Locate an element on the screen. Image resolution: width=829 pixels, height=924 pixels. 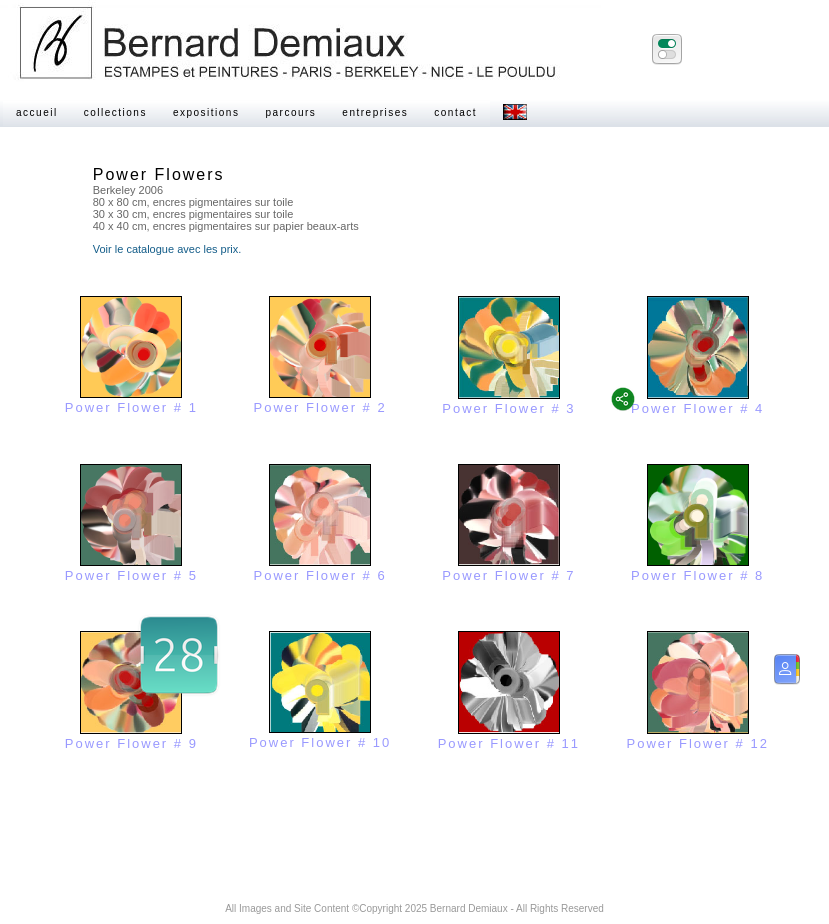
open the address book application is located at coordinates (787, 669).